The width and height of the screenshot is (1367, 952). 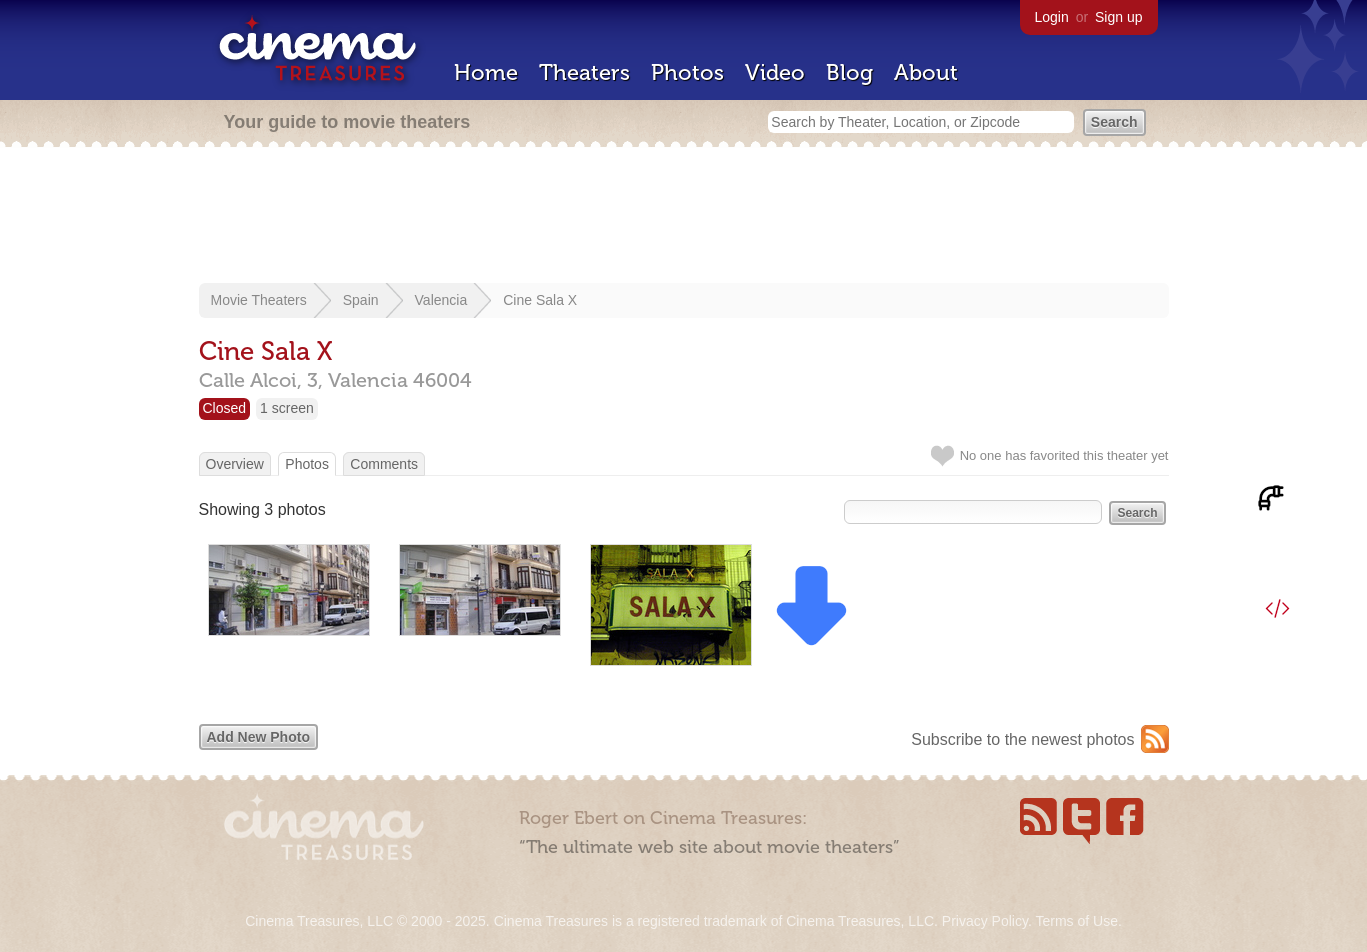 What do you see at coordinates (1270, 497) in the screenshot?
I see `plumbing or pipe-related settings` at bounding box center [1270, 497].